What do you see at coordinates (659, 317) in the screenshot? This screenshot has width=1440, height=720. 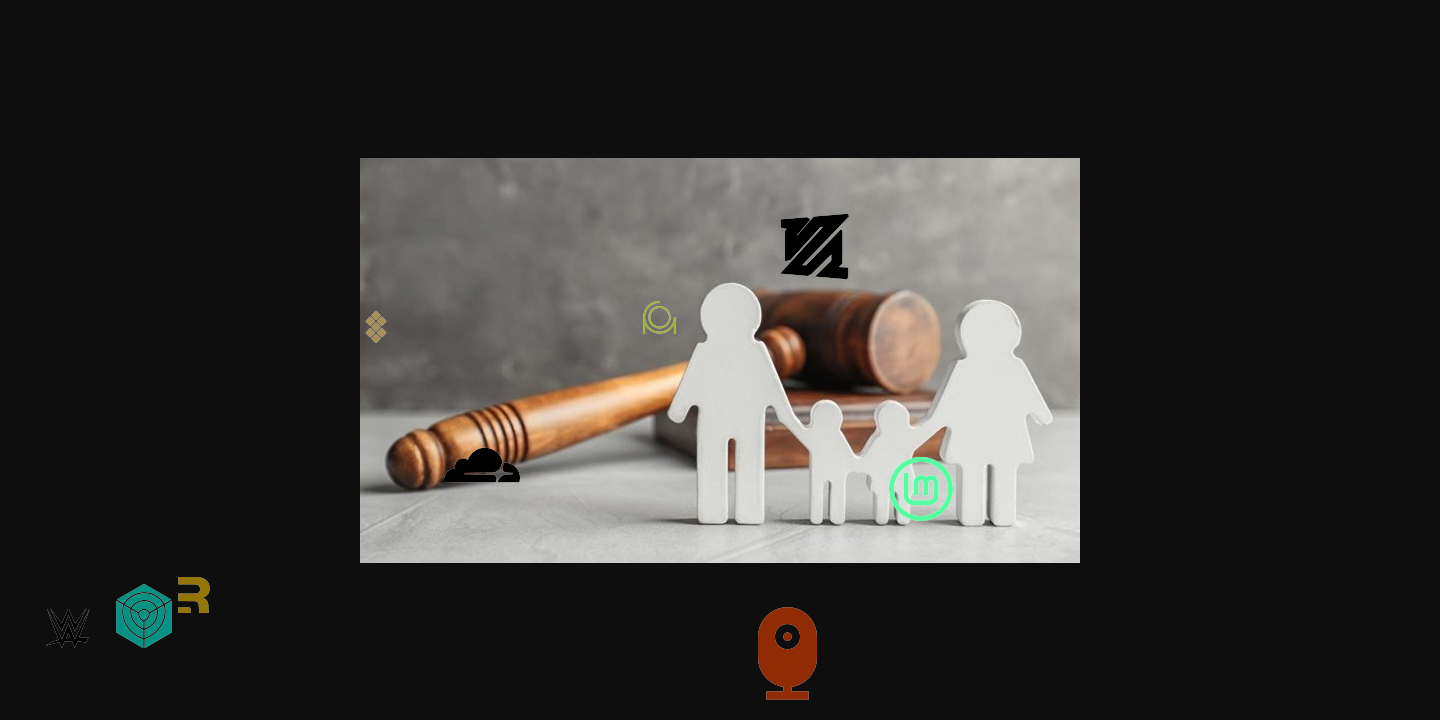 I see `mastercomfig logo - a Team Fortress 2 performance optimization tool` at bounding box center [659, 317].